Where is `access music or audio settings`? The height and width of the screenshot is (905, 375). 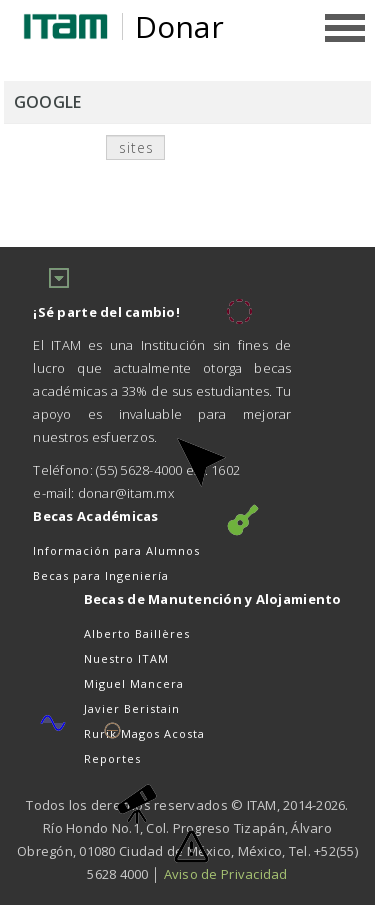
access music or audio settings is located at coordinates (243, 520).